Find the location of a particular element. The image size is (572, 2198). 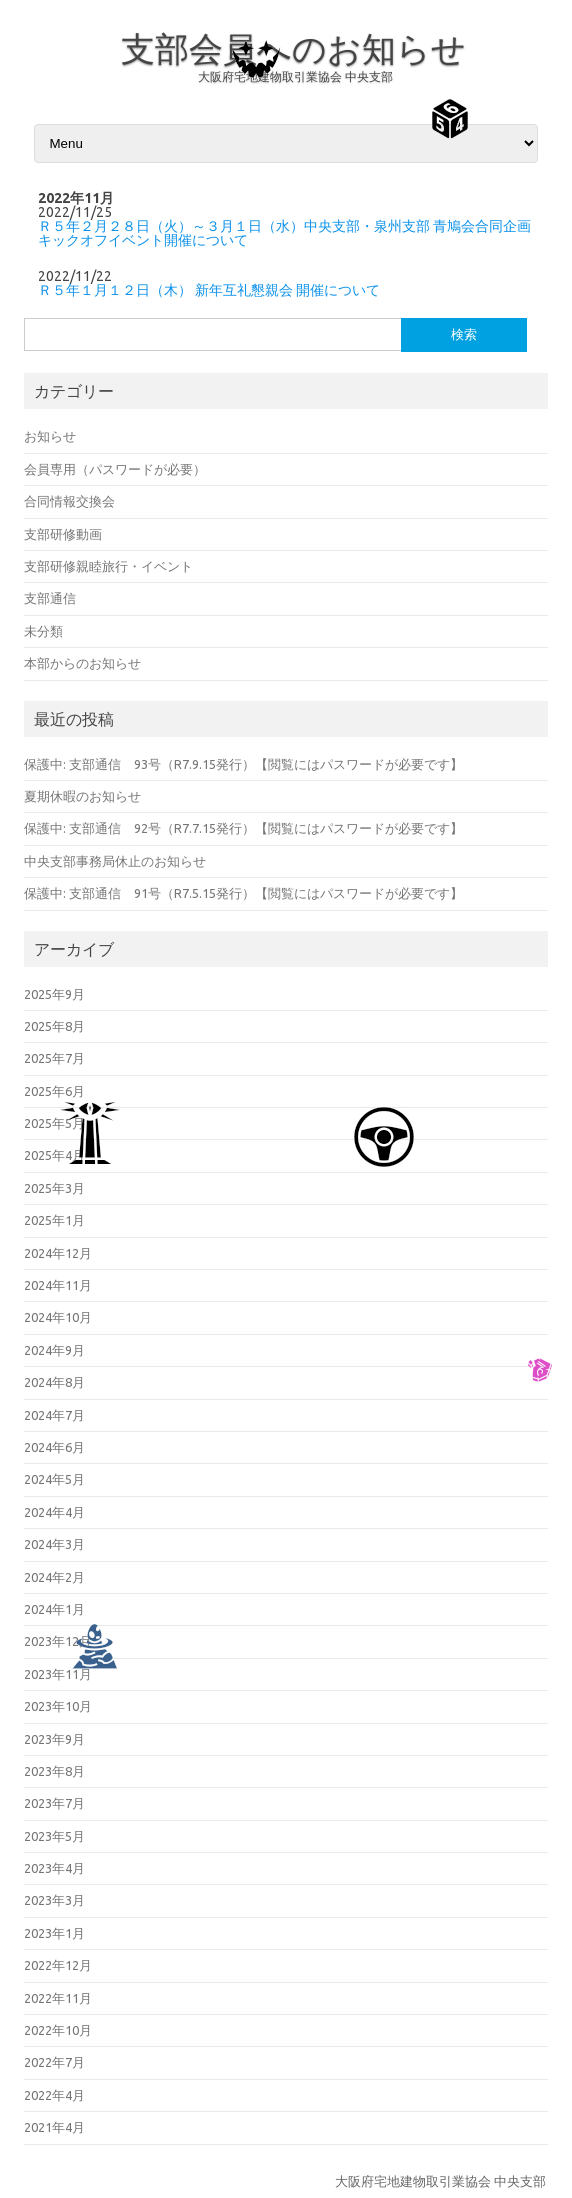

access driving or vehicle controls is located at coordinates (384, 1137).